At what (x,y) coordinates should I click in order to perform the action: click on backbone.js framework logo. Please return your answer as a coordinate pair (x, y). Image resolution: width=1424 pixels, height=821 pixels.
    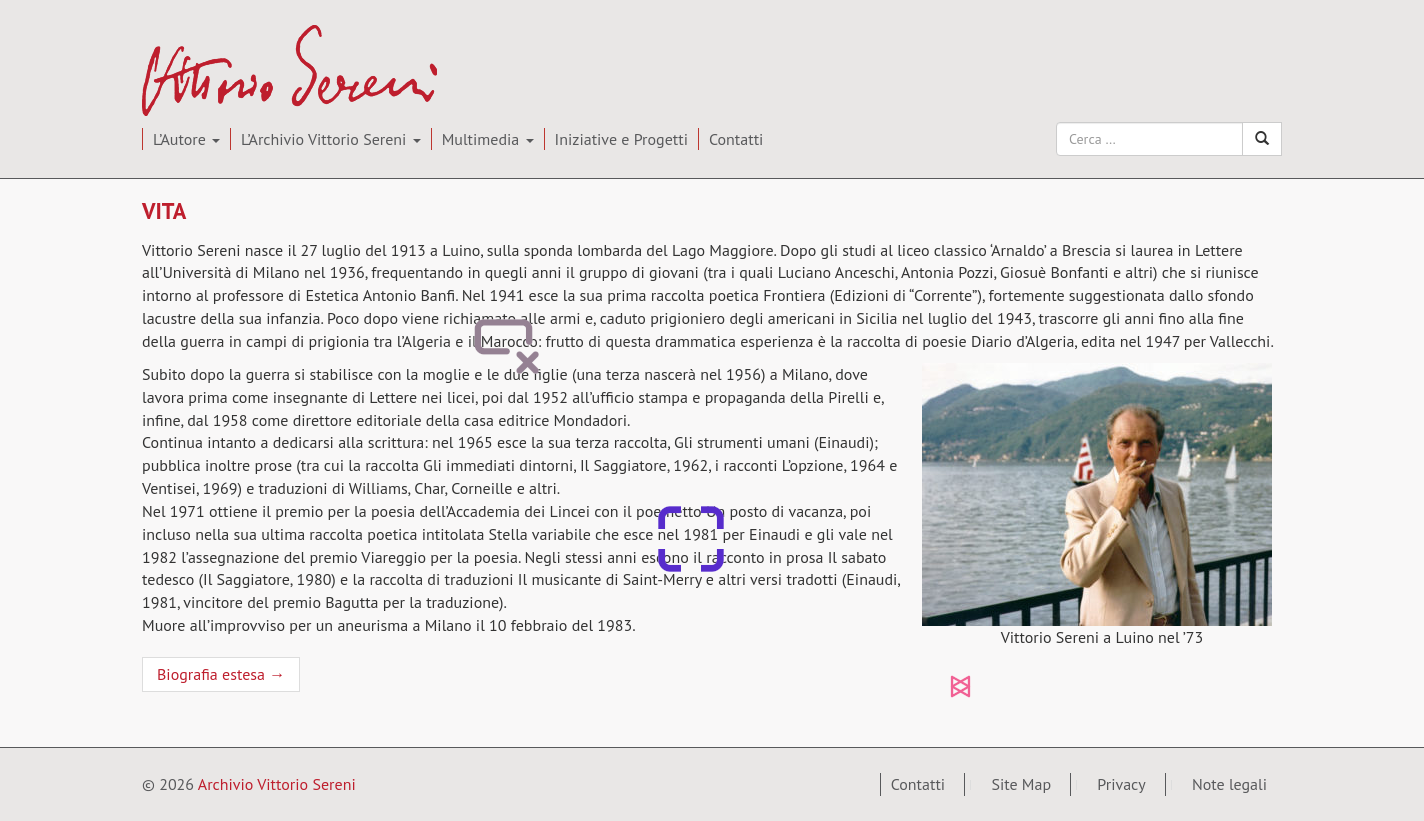
    Looking at the image, I should click on (960, 686).